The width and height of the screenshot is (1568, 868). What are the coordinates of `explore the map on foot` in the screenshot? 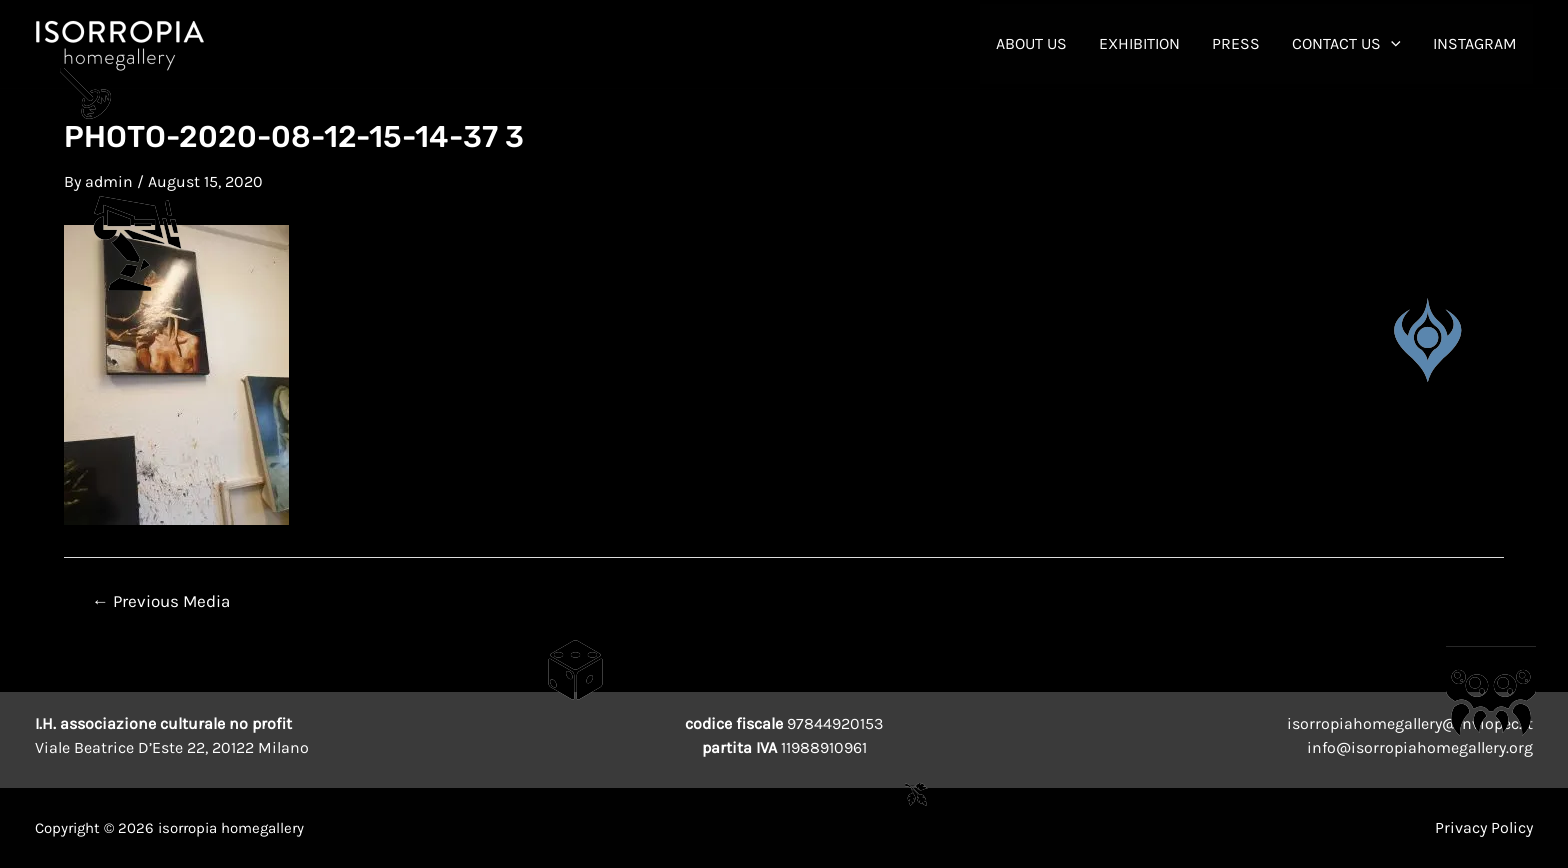 It's located at (137, 243).